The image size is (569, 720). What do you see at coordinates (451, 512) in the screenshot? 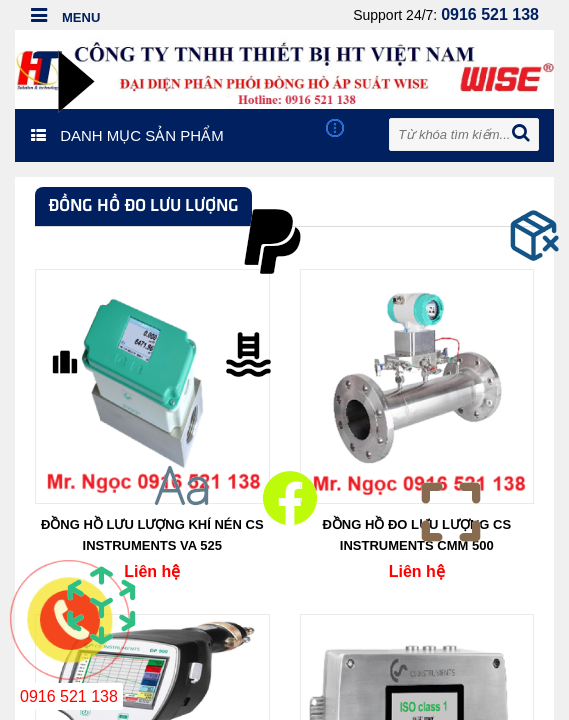
I see `expand to fullscreen mode` at bounding box center [451, 512].